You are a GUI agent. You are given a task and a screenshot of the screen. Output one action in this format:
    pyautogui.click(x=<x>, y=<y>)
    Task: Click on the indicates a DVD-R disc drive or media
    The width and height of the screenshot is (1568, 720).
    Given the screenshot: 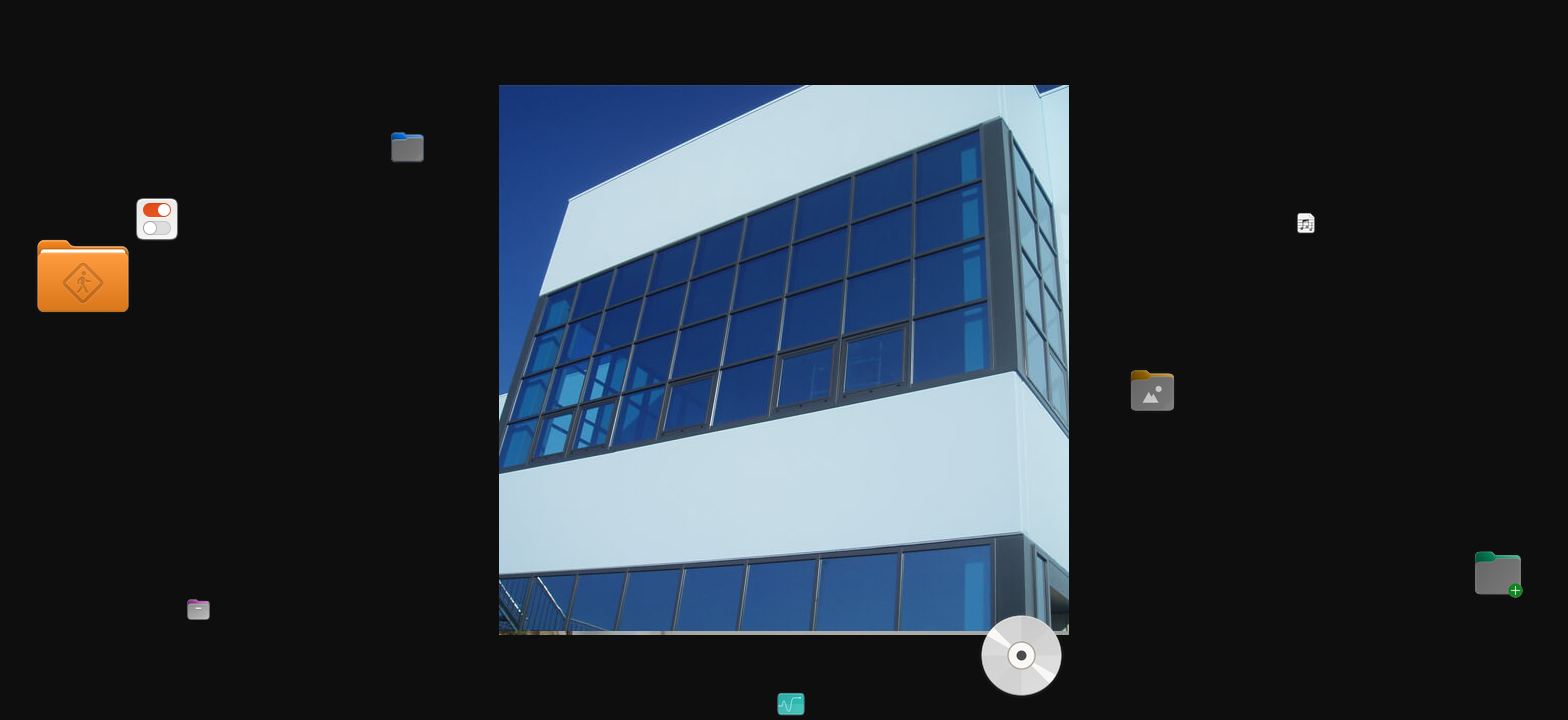 What is the action you would take?
    pyautogui.click(x=1021, y=655)
    